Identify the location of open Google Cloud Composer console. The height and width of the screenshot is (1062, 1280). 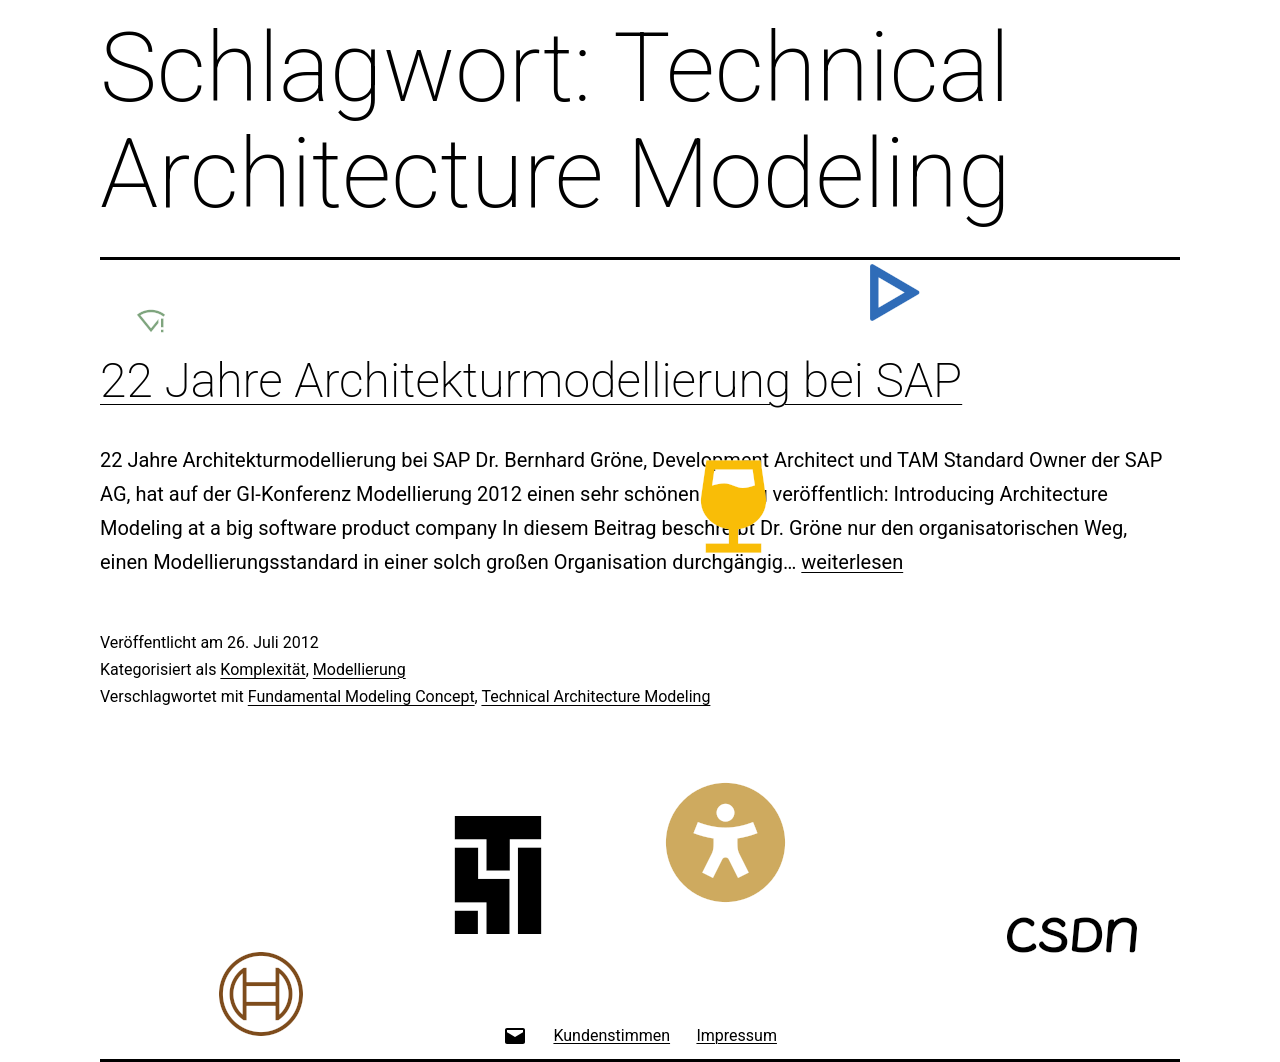
(498, 875).